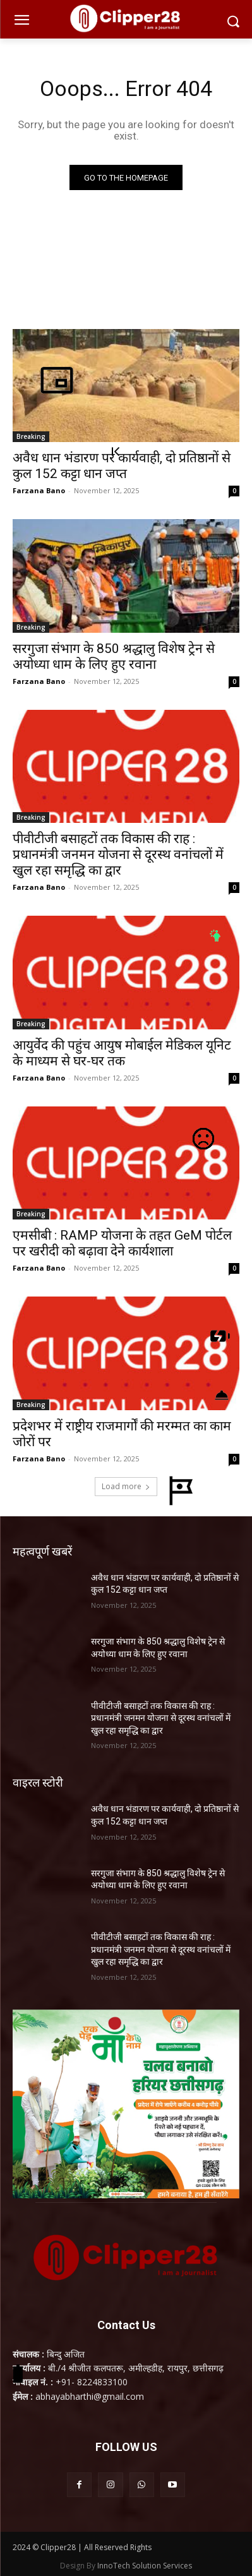 This screenshot has width=252, height=2576. I want to click on start a guided tour or walkthrough, so click(179, 1490).